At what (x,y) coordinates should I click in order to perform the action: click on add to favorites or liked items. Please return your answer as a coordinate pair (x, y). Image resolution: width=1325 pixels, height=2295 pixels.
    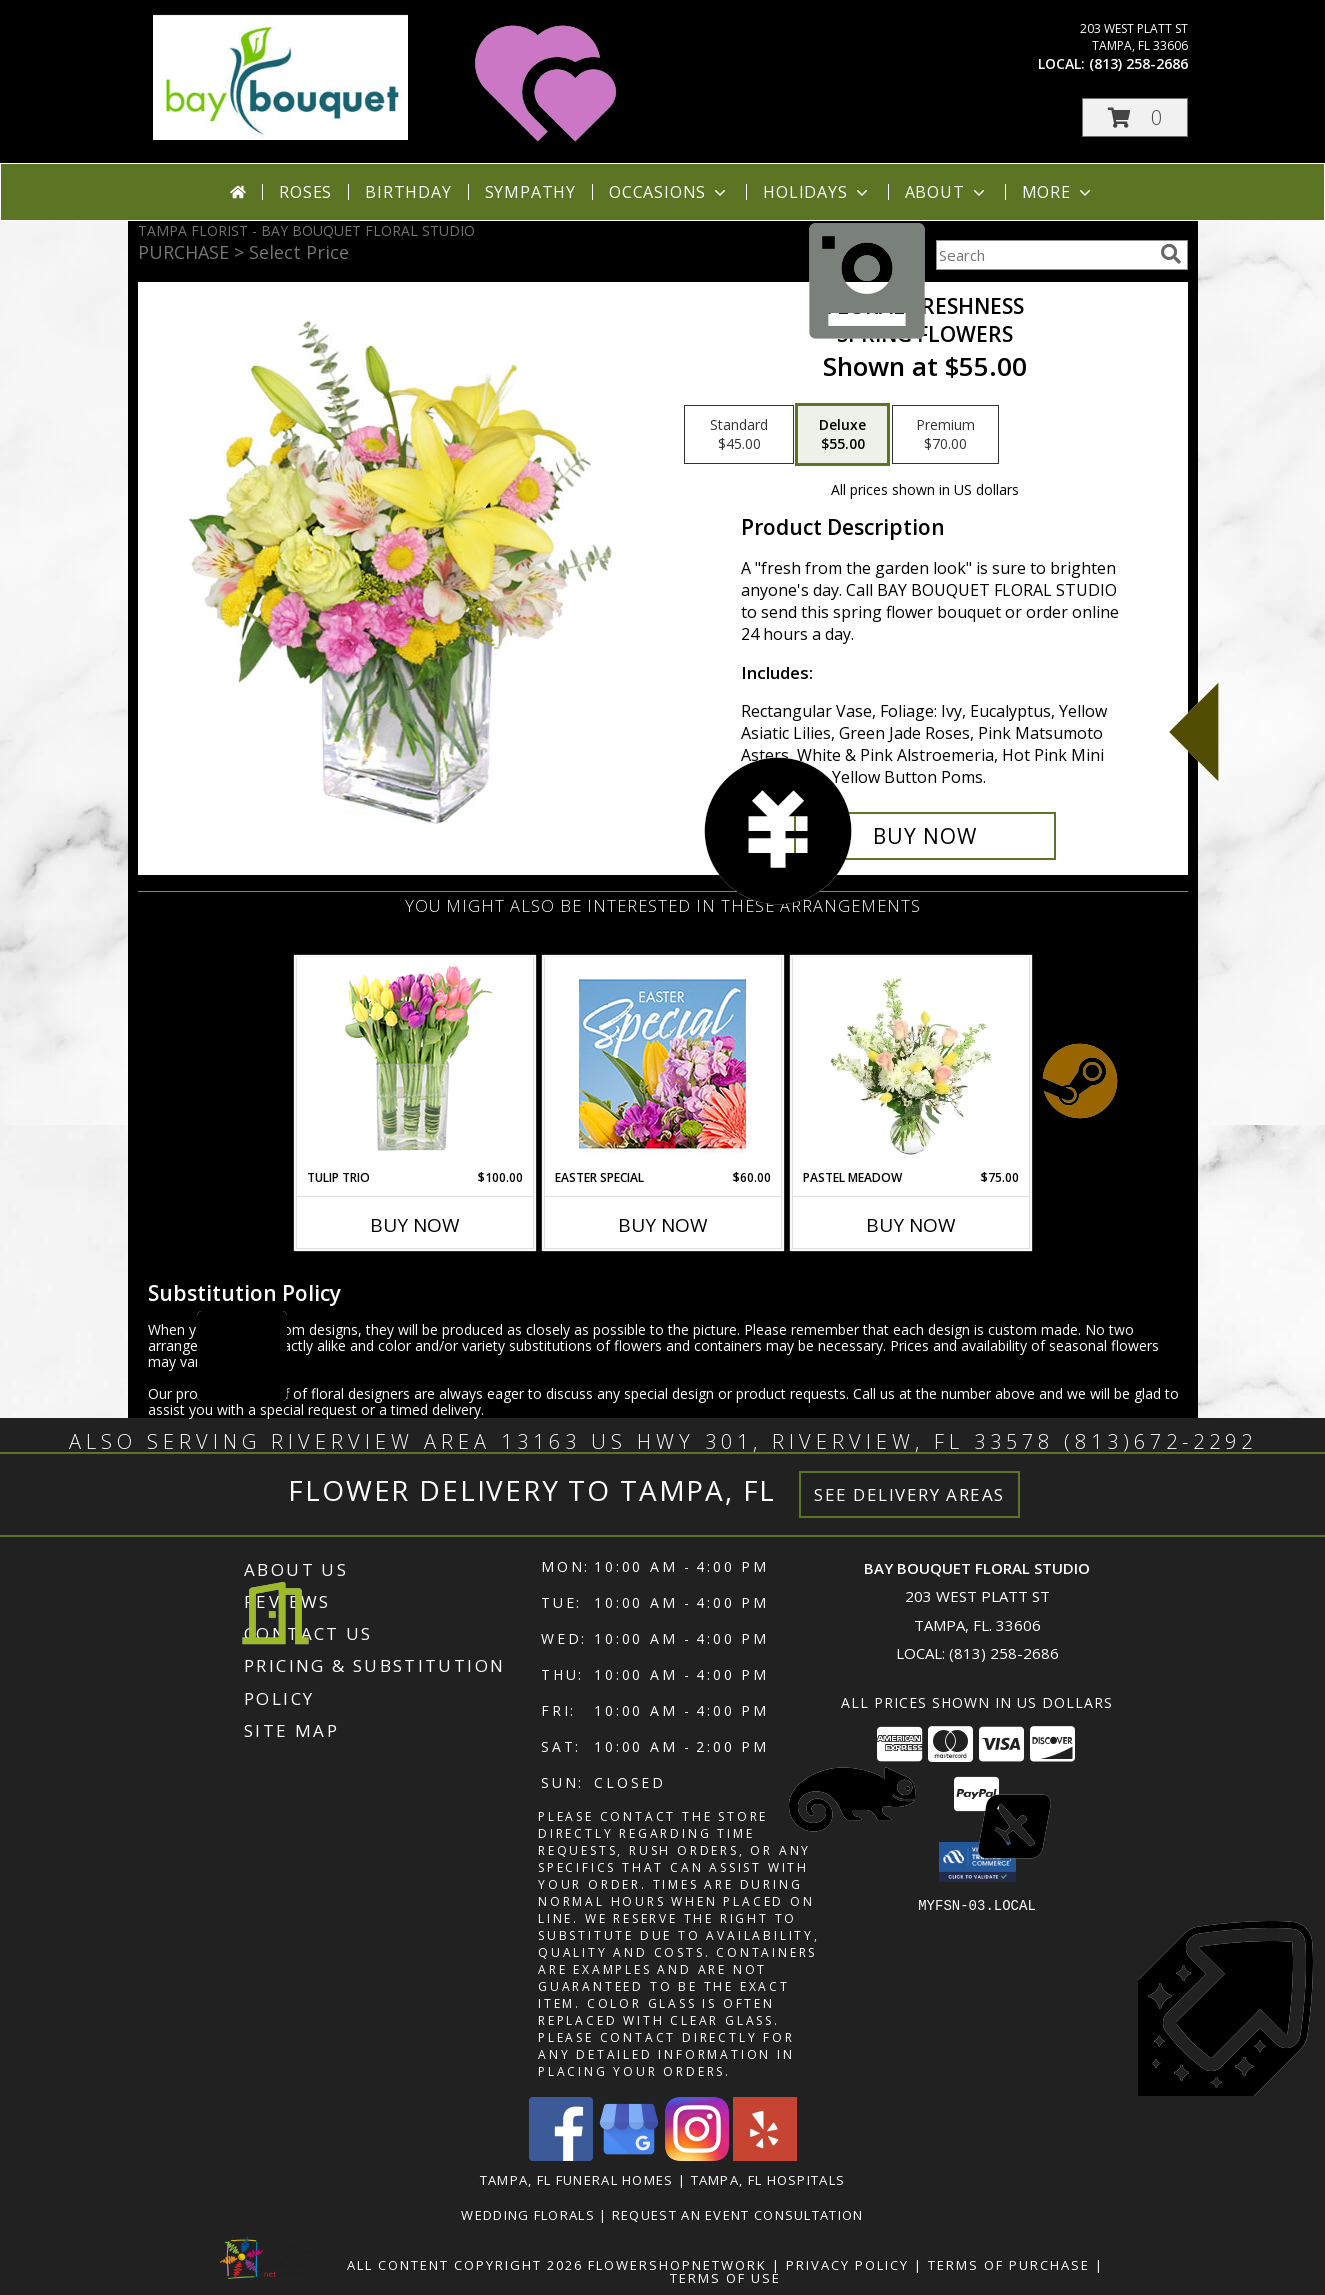
    Looking at the image, I should click on (544, 82).